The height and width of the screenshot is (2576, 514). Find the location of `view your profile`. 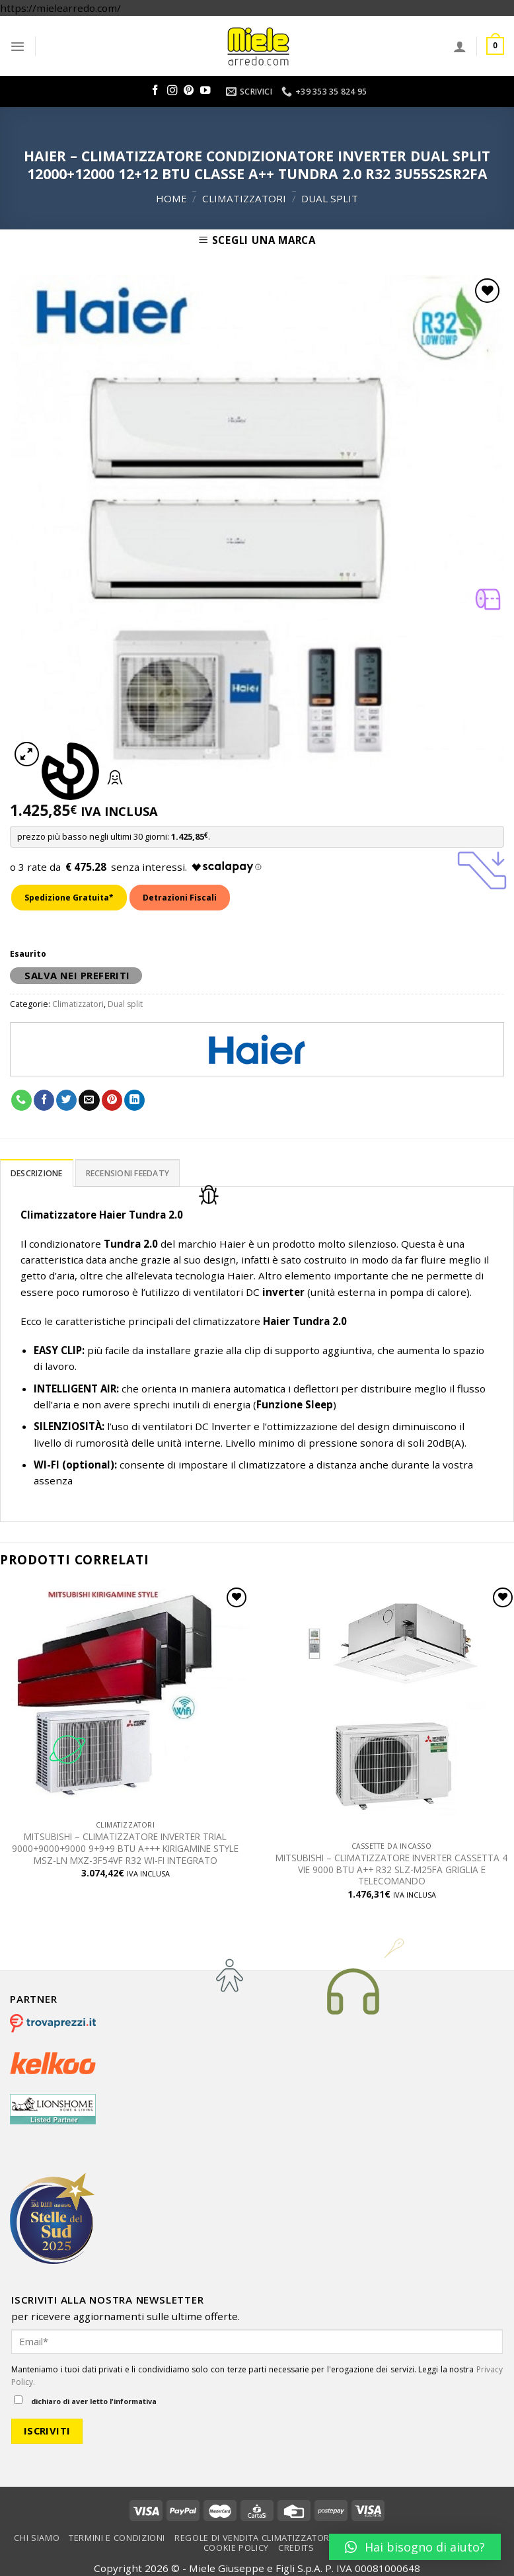

view your profile is located at coordinates (229, 1976).